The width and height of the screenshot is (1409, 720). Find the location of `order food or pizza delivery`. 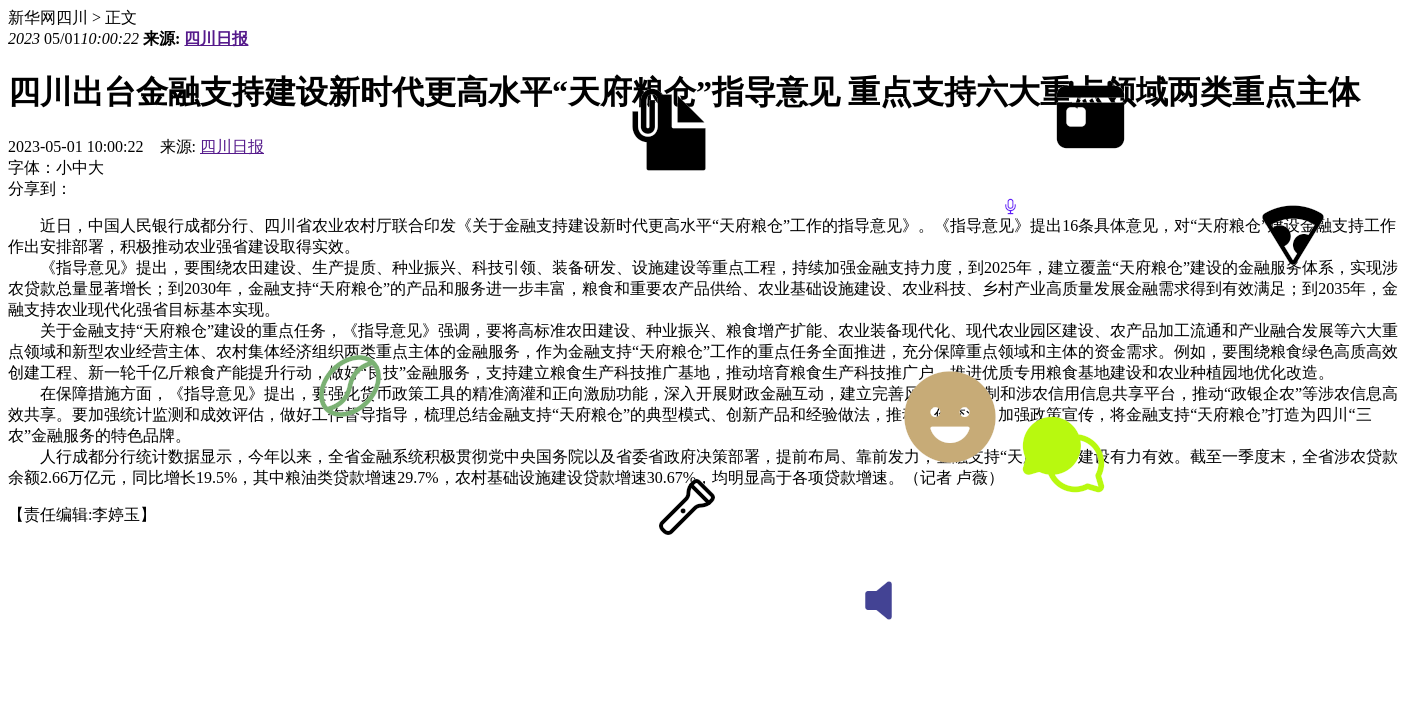

order food or pizza delivery is located at coordinates (1293, 234).